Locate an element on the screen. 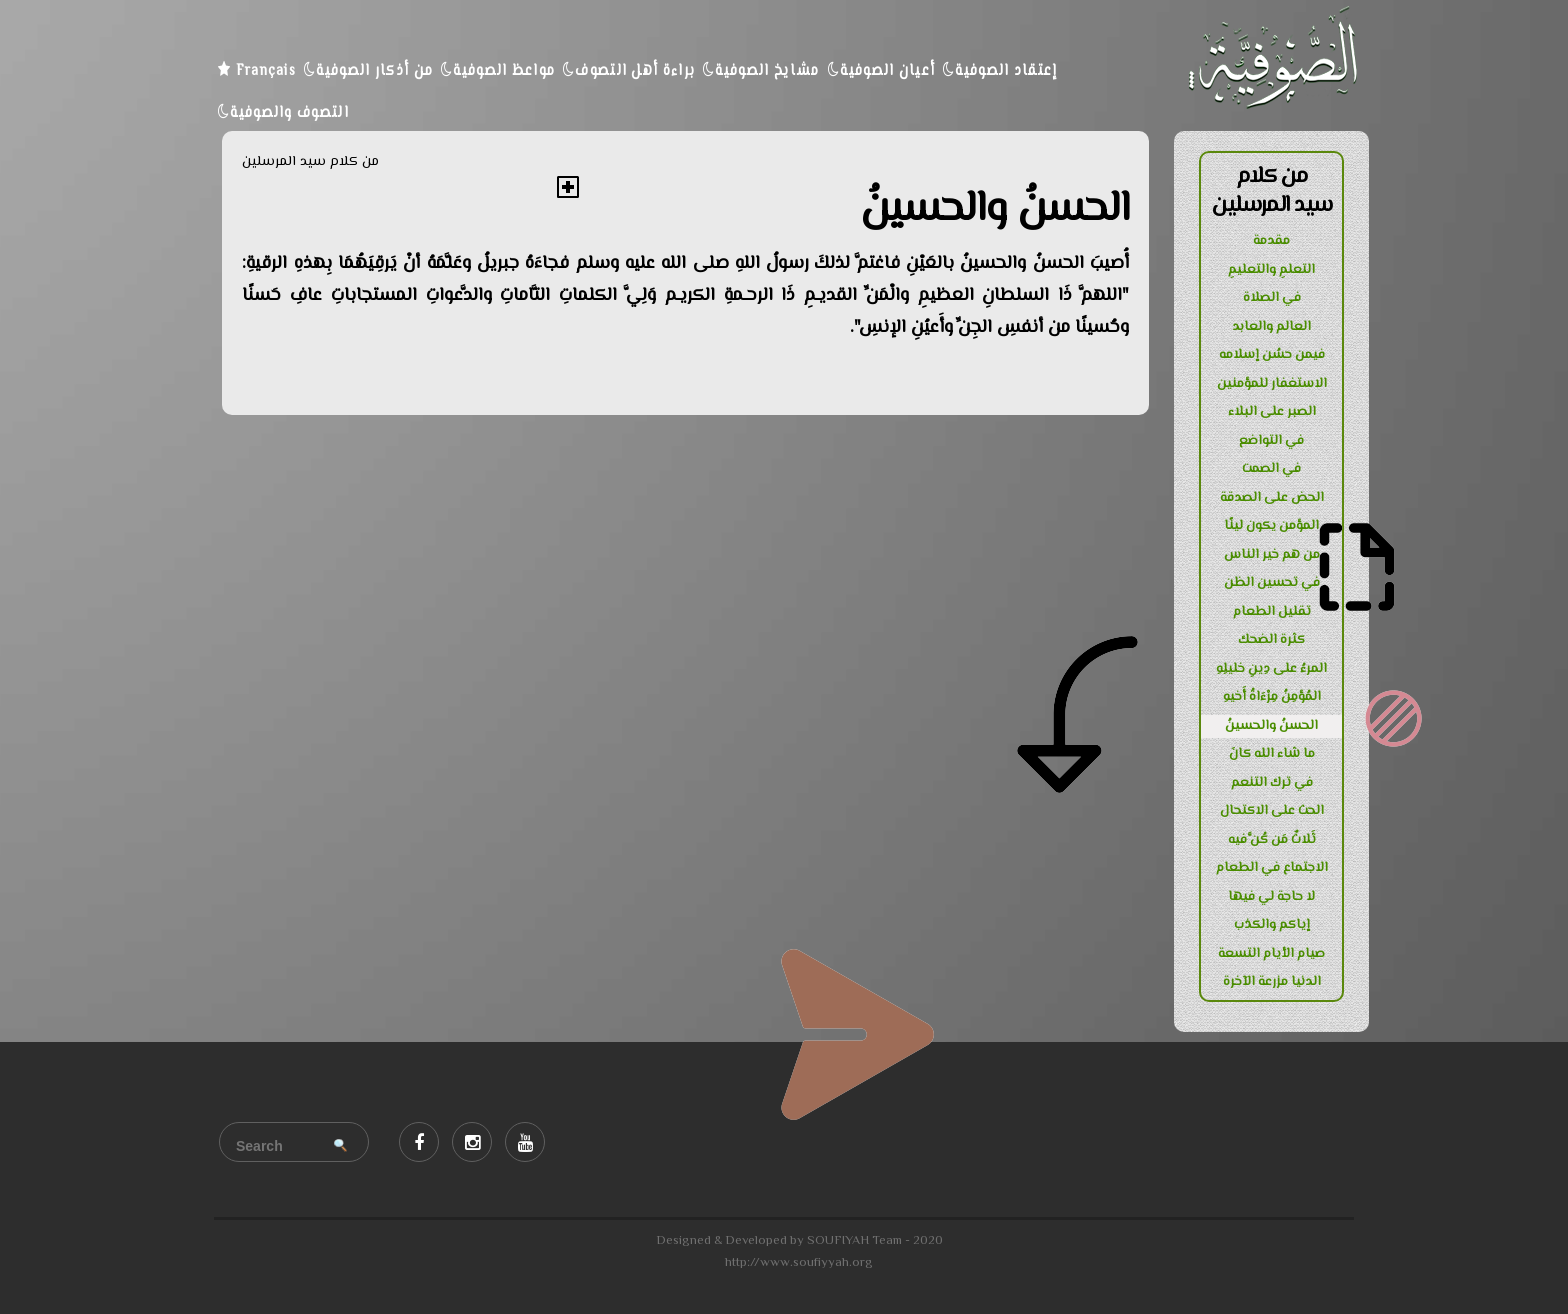 The height and width of the screenshot is (1314, 1568). a draft or unsaved document is located at coordinates (1357, 567).